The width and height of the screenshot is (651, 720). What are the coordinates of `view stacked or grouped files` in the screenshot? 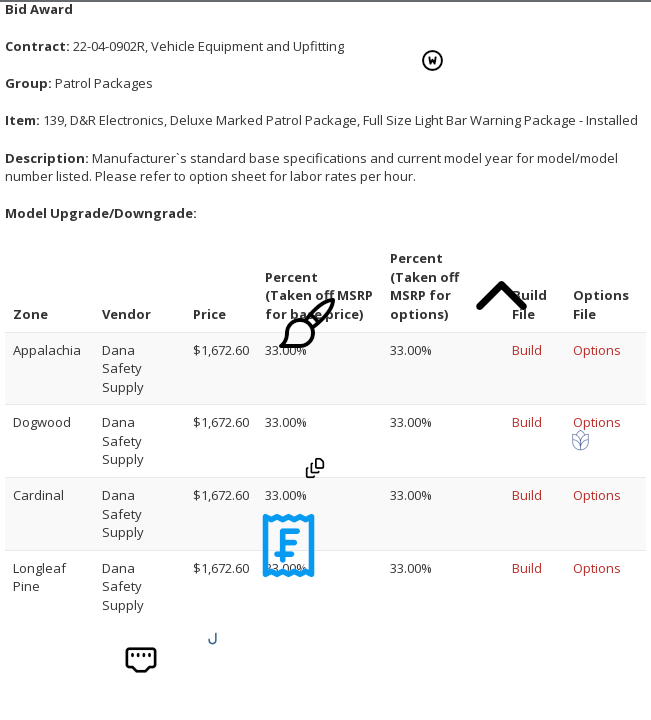 It's located at (315, 468).